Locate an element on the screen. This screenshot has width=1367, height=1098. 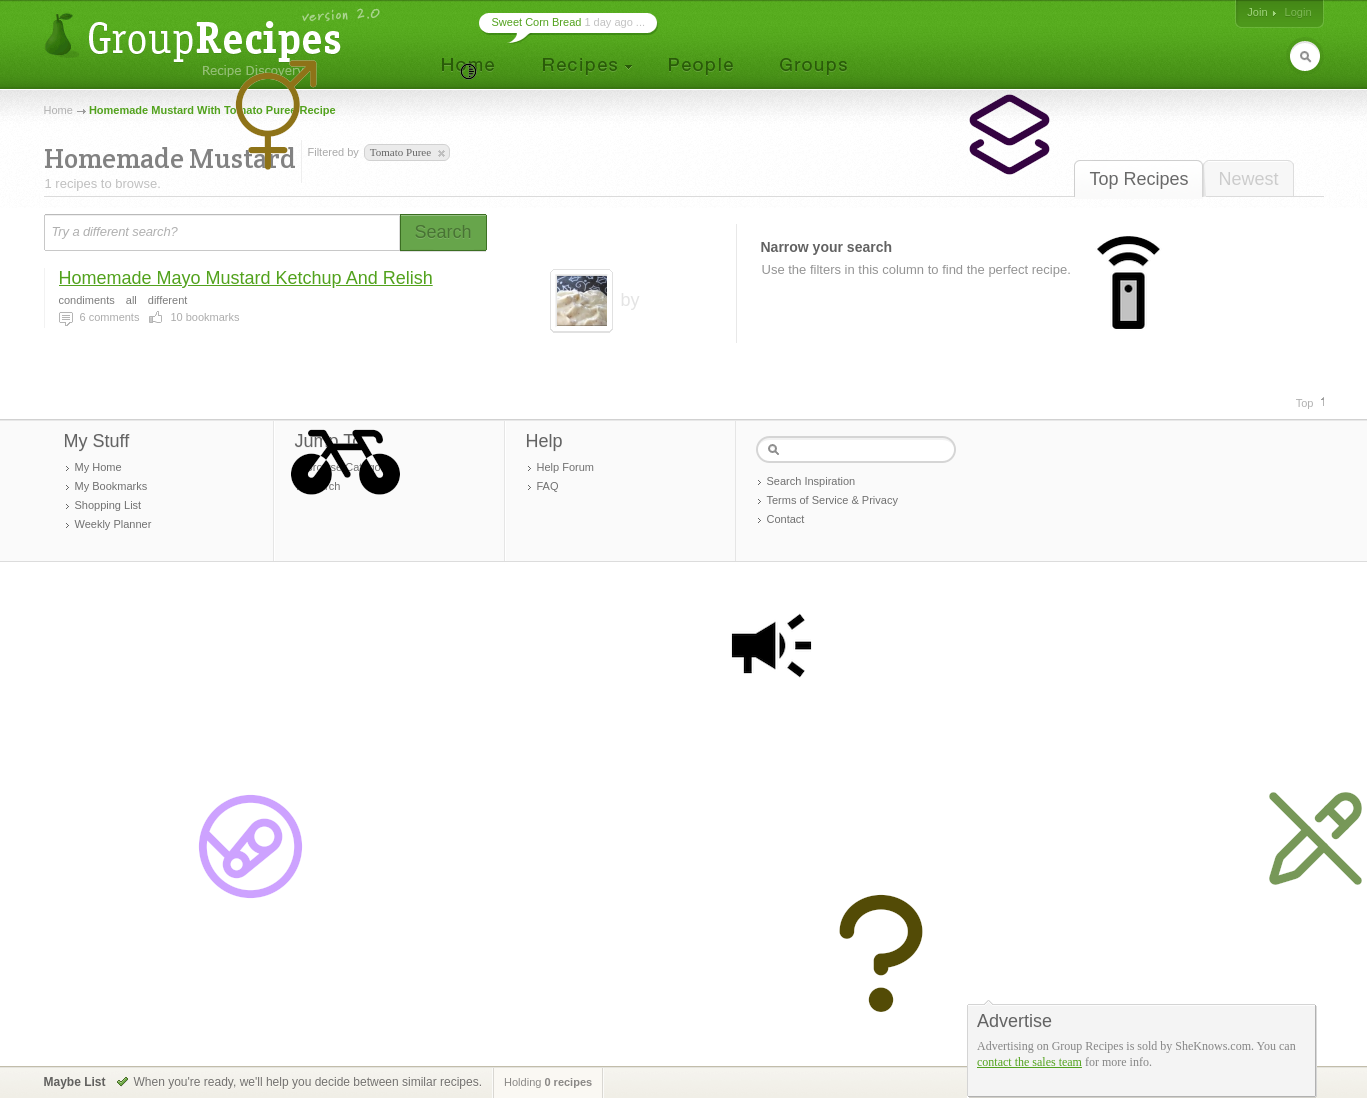
editing is disabled is located at coordinates (1315, 838).